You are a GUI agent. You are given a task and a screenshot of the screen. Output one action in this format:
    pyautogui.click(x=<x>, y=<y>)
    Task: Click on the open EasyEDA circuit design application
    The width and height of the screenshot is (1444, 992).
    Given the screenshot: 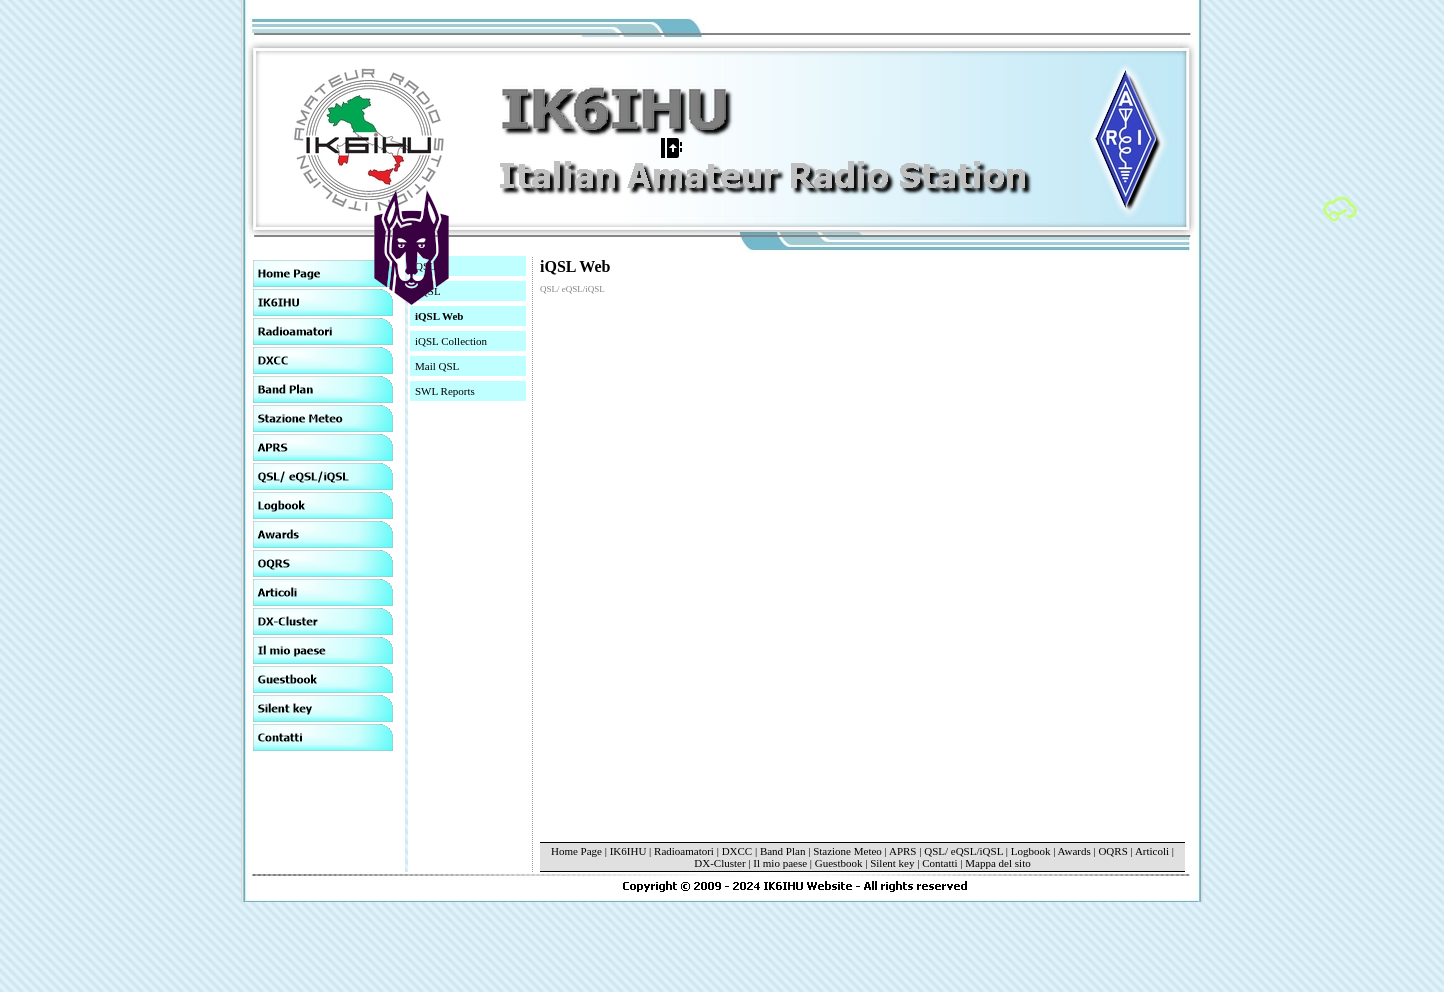 What is the action you would take?
    pyautogui.click(x=1340, y=209)
    